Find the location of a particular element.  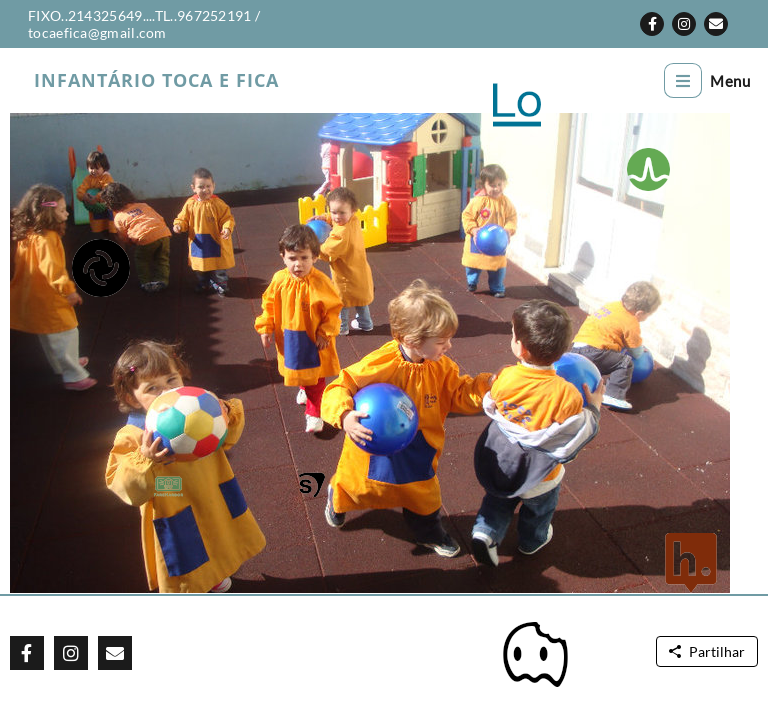

open Element messaging app is located at coordinates (101, 268).